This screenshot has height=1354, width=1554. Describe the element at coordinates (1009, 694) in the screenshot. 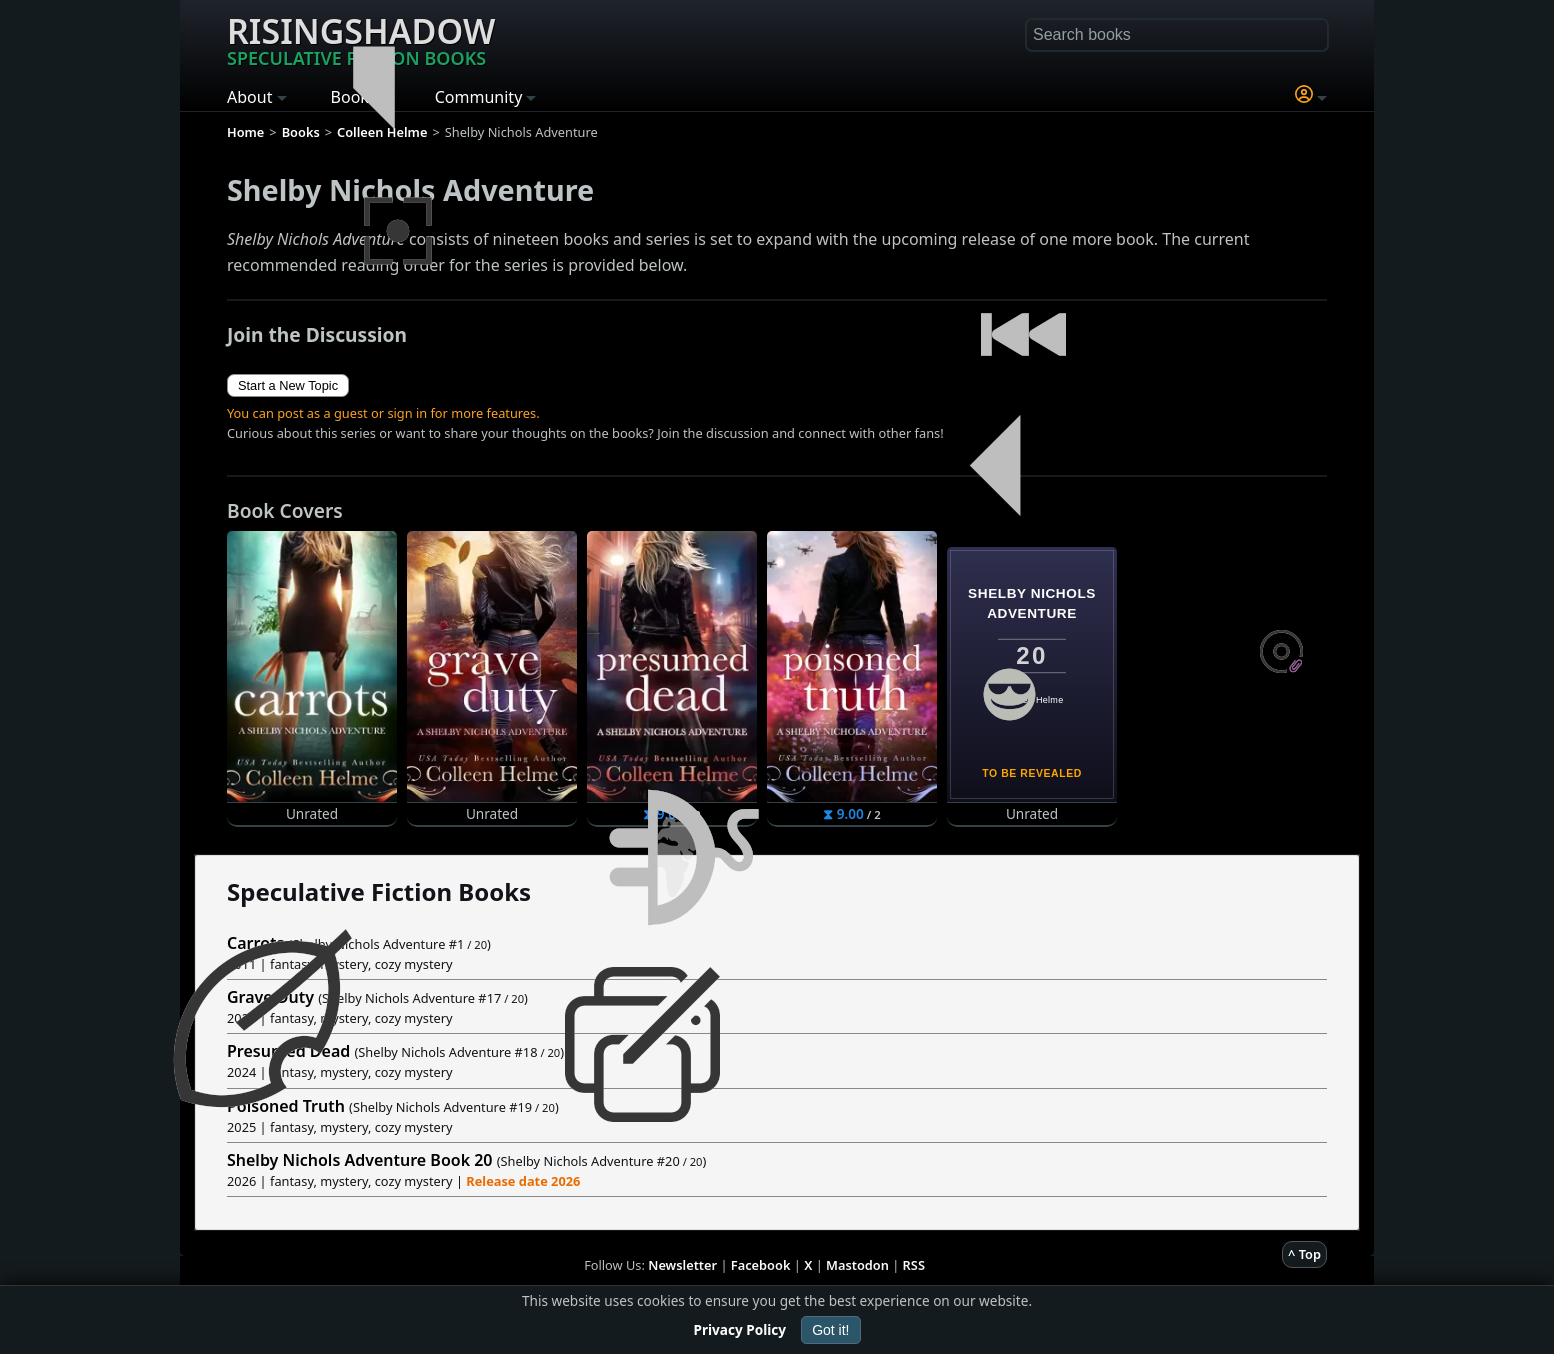

I see `react with a cool or confident emoji` at that location.